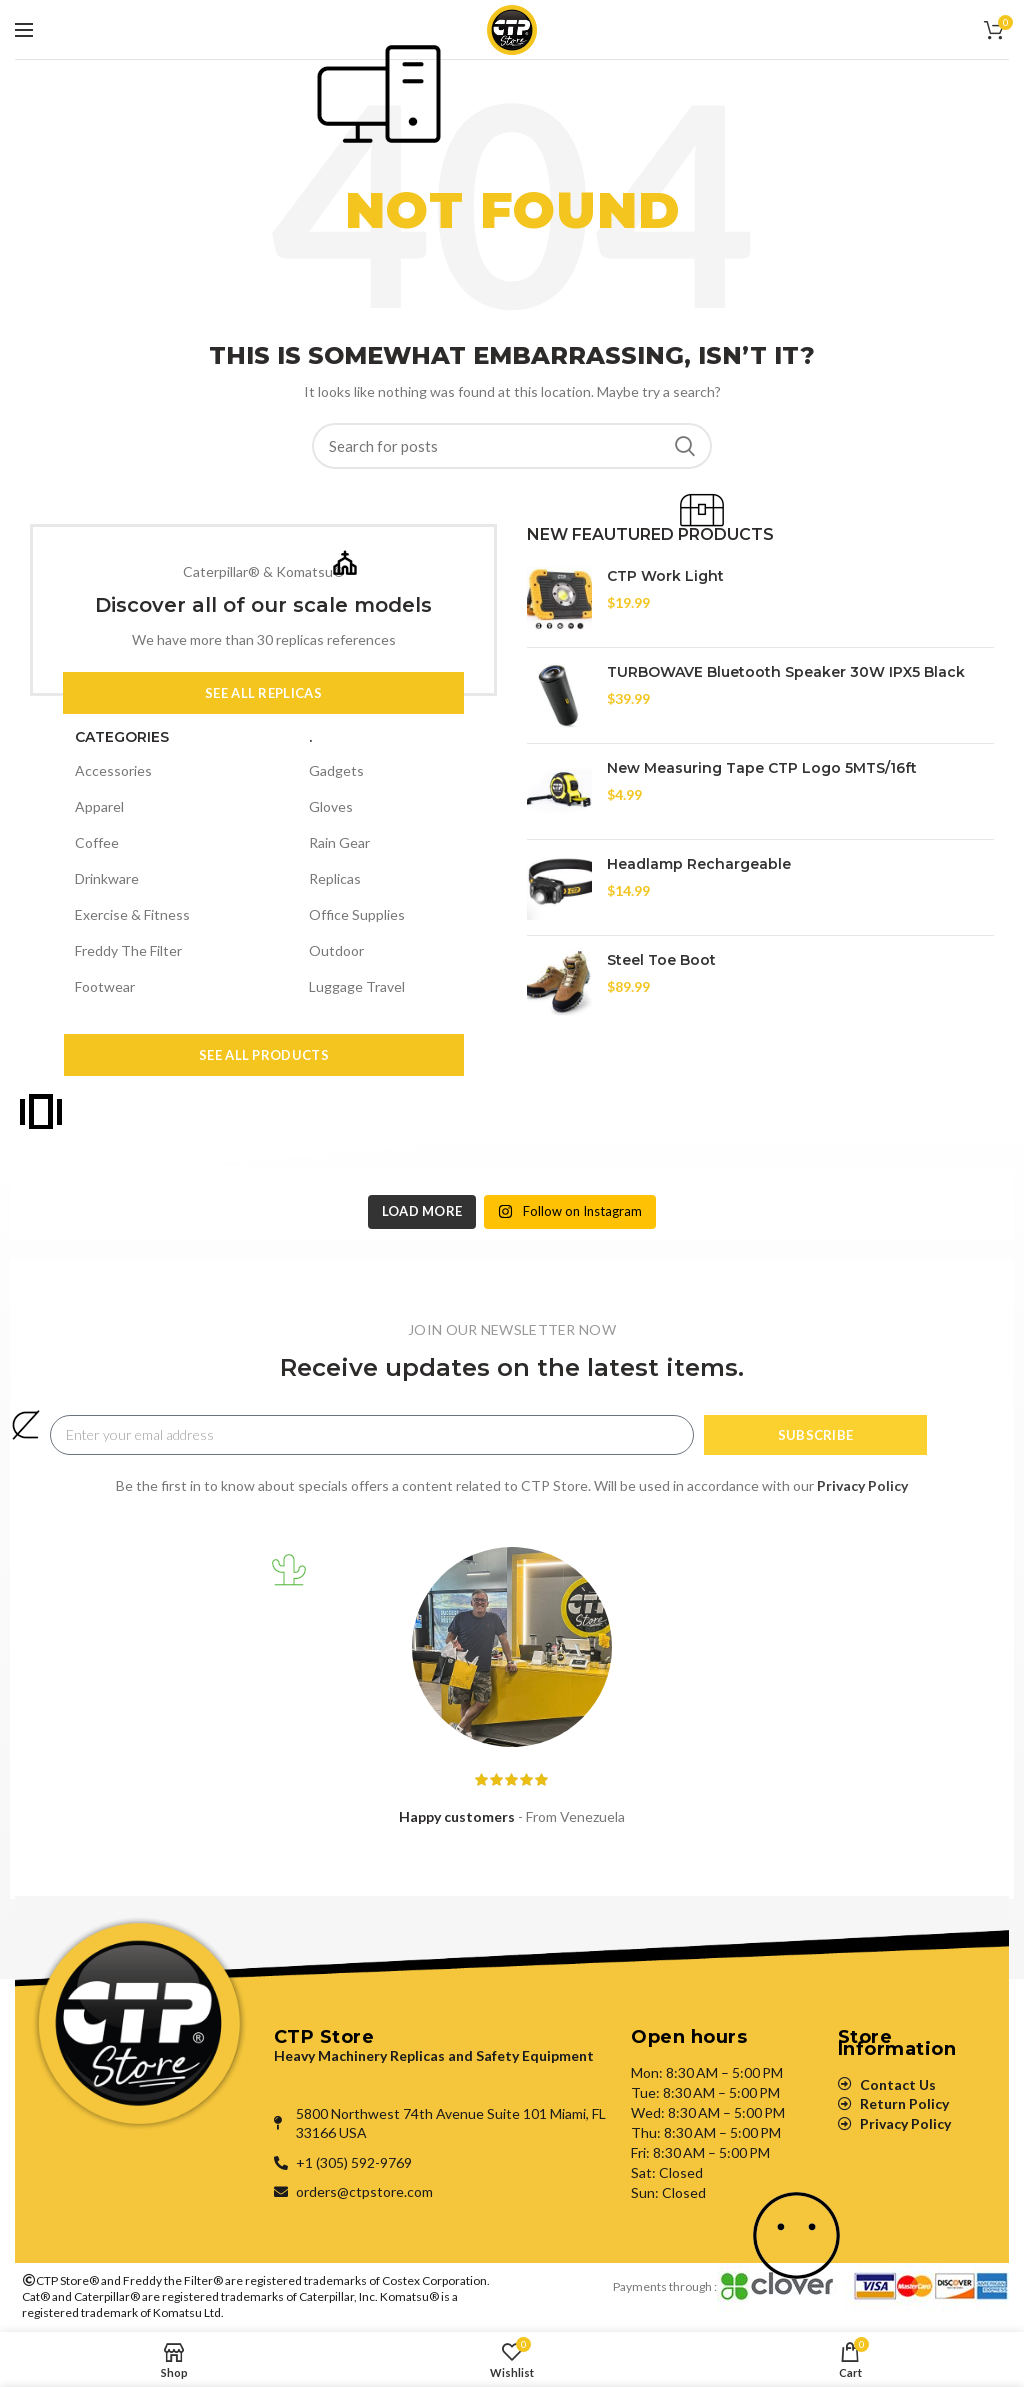  Describe the element at coordinates (26, 1425) in the screenshot. I see `indicates a set is not a subset of another in mathematical notation` at that location.